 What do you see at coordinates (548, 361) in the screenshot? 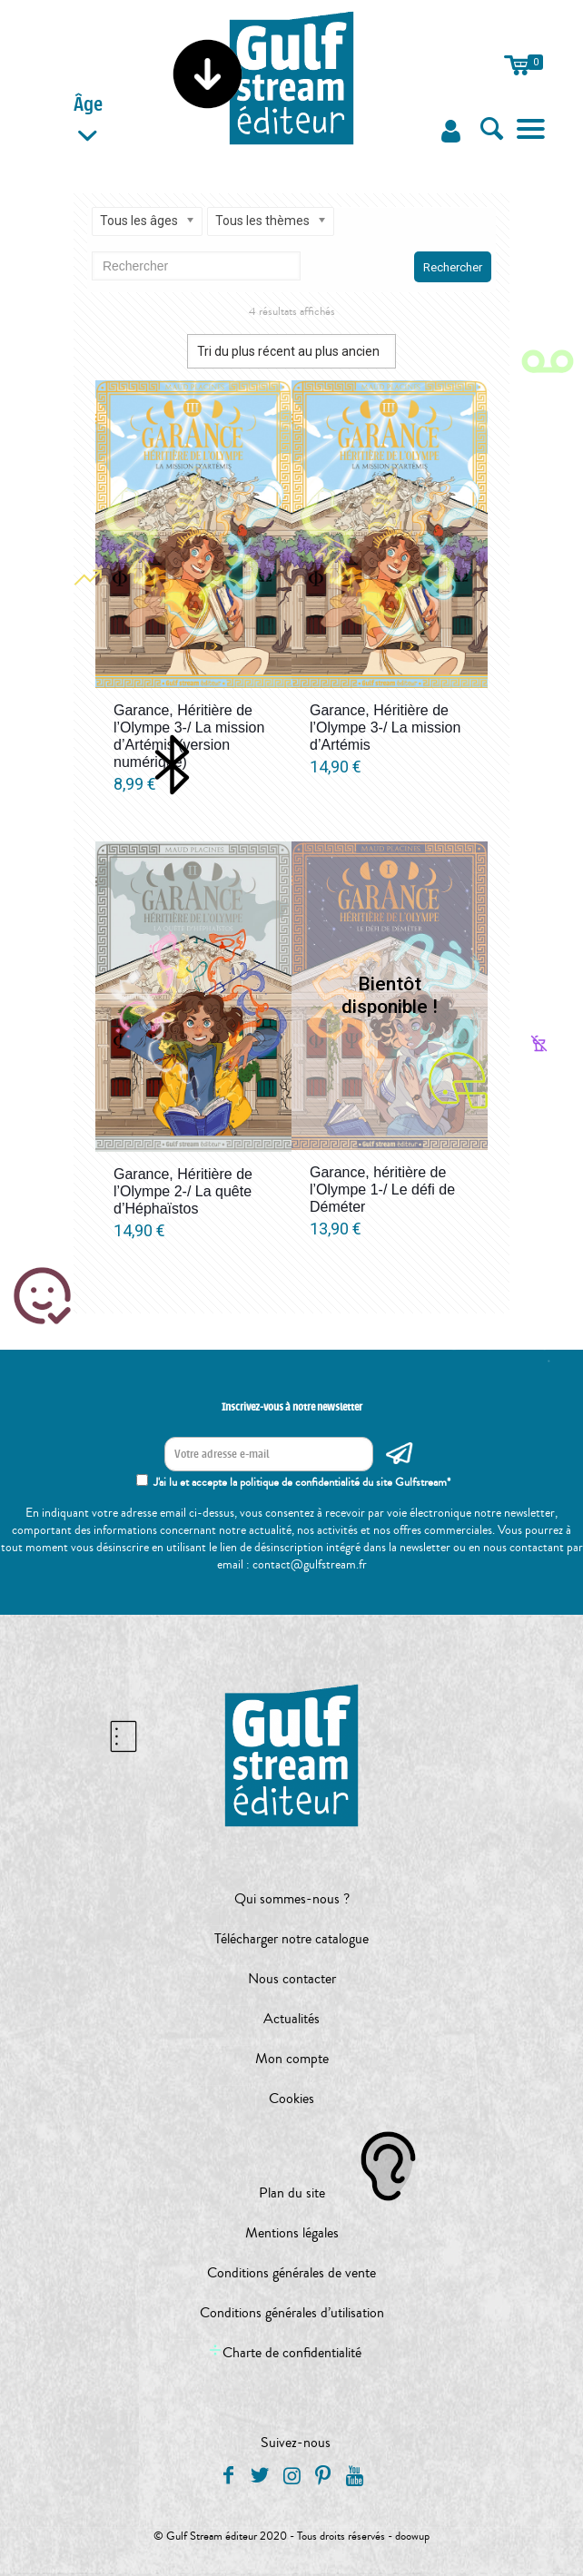
I see `access voicemail messages` at bounding box center [548, 361].